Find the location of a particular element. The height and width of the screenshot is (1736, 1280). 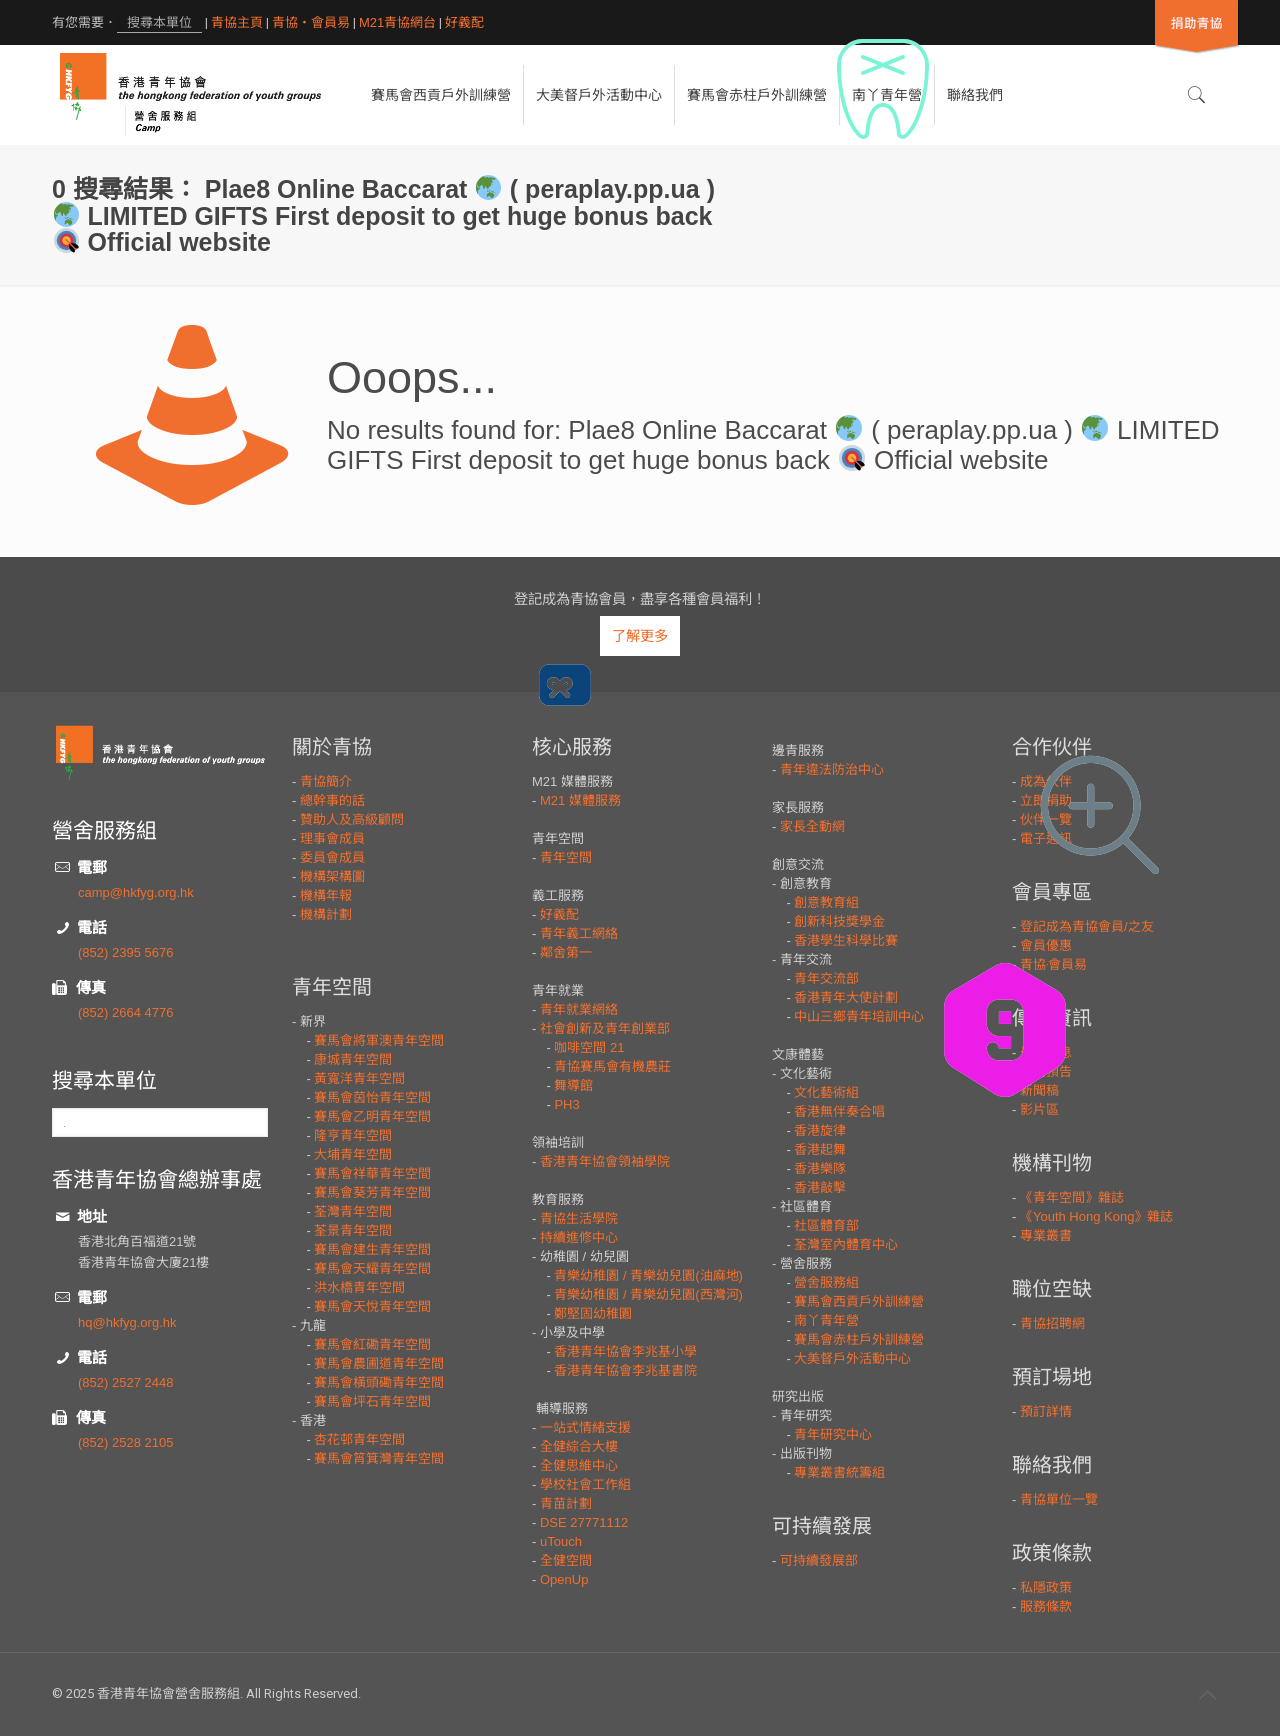

zoom in on content is located at coordinates (1100, 815).